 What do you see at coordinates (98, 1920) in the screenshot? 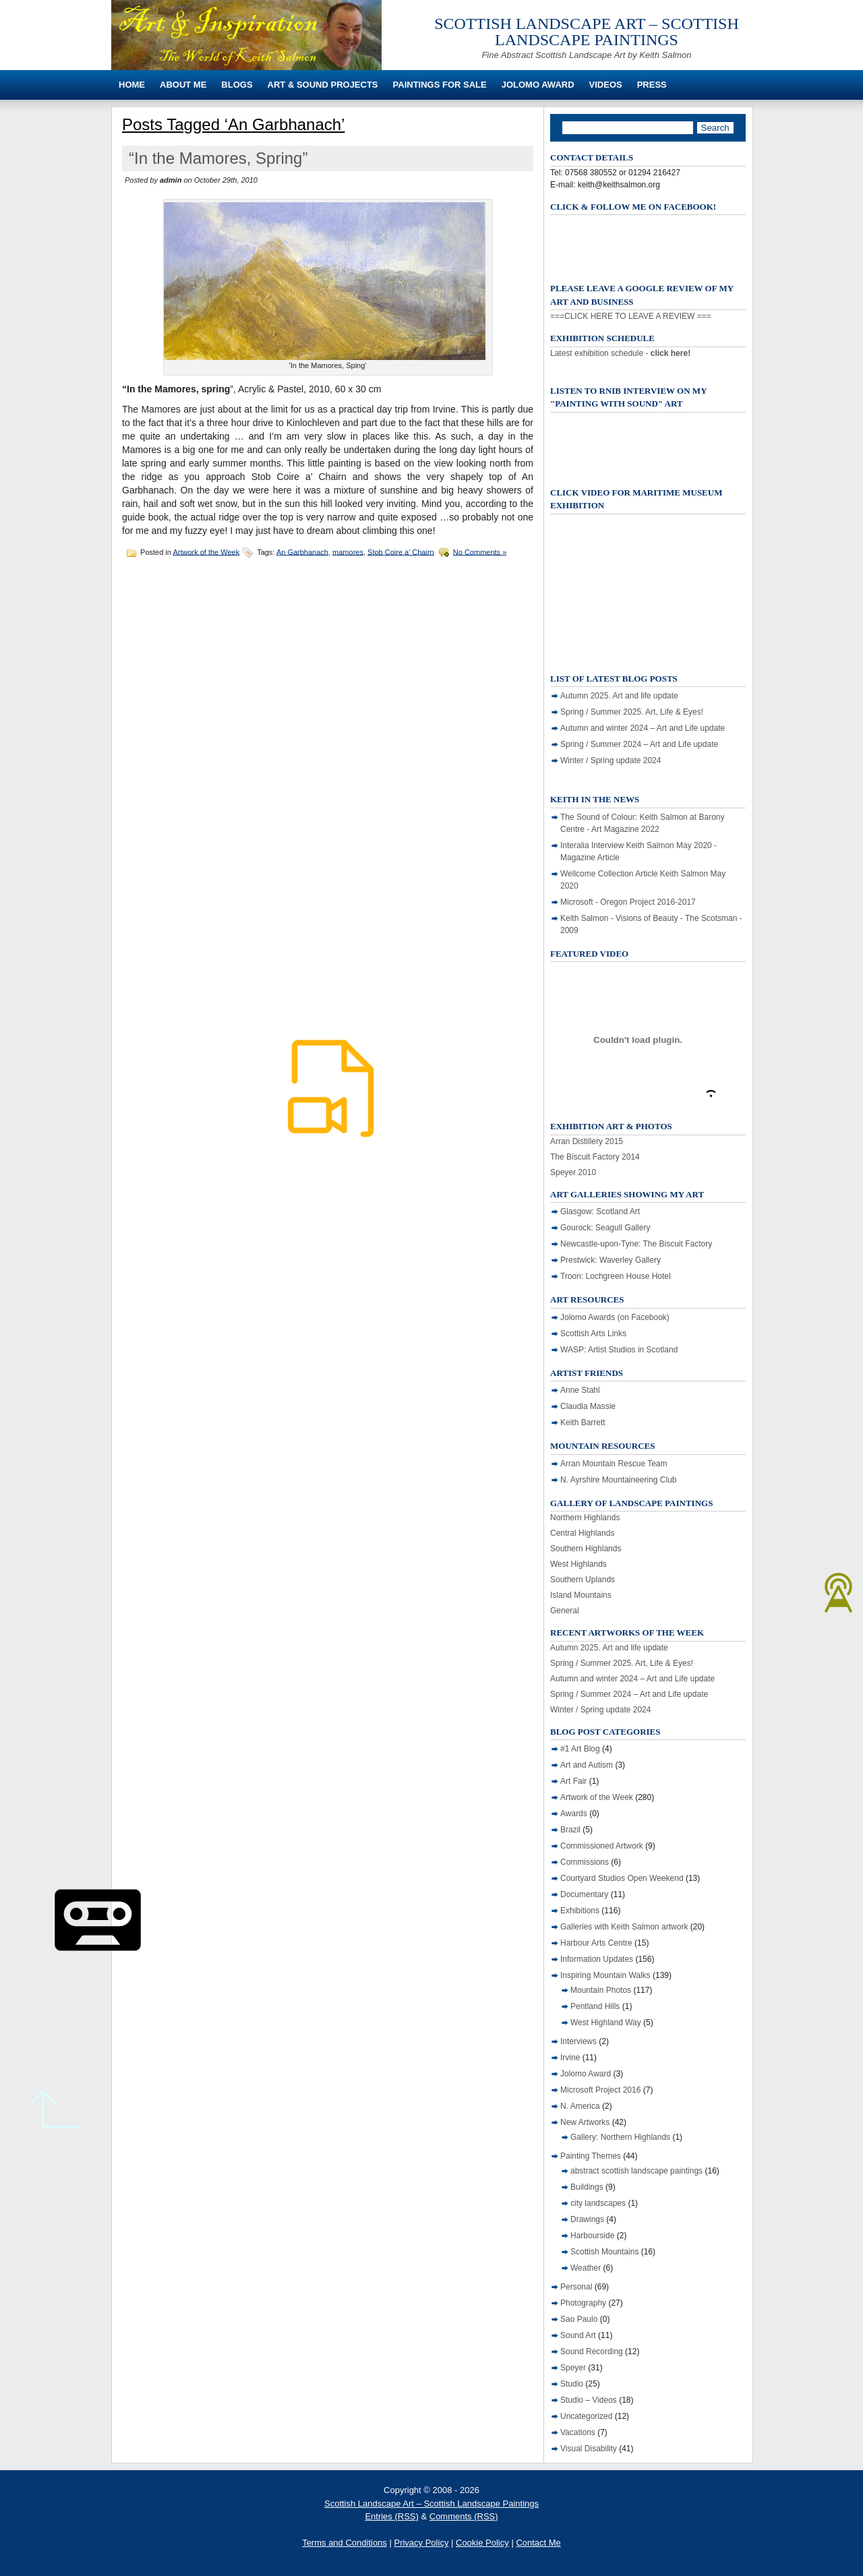
I see `access audio recordings or voice memos` at bounding box center [98, 1920].